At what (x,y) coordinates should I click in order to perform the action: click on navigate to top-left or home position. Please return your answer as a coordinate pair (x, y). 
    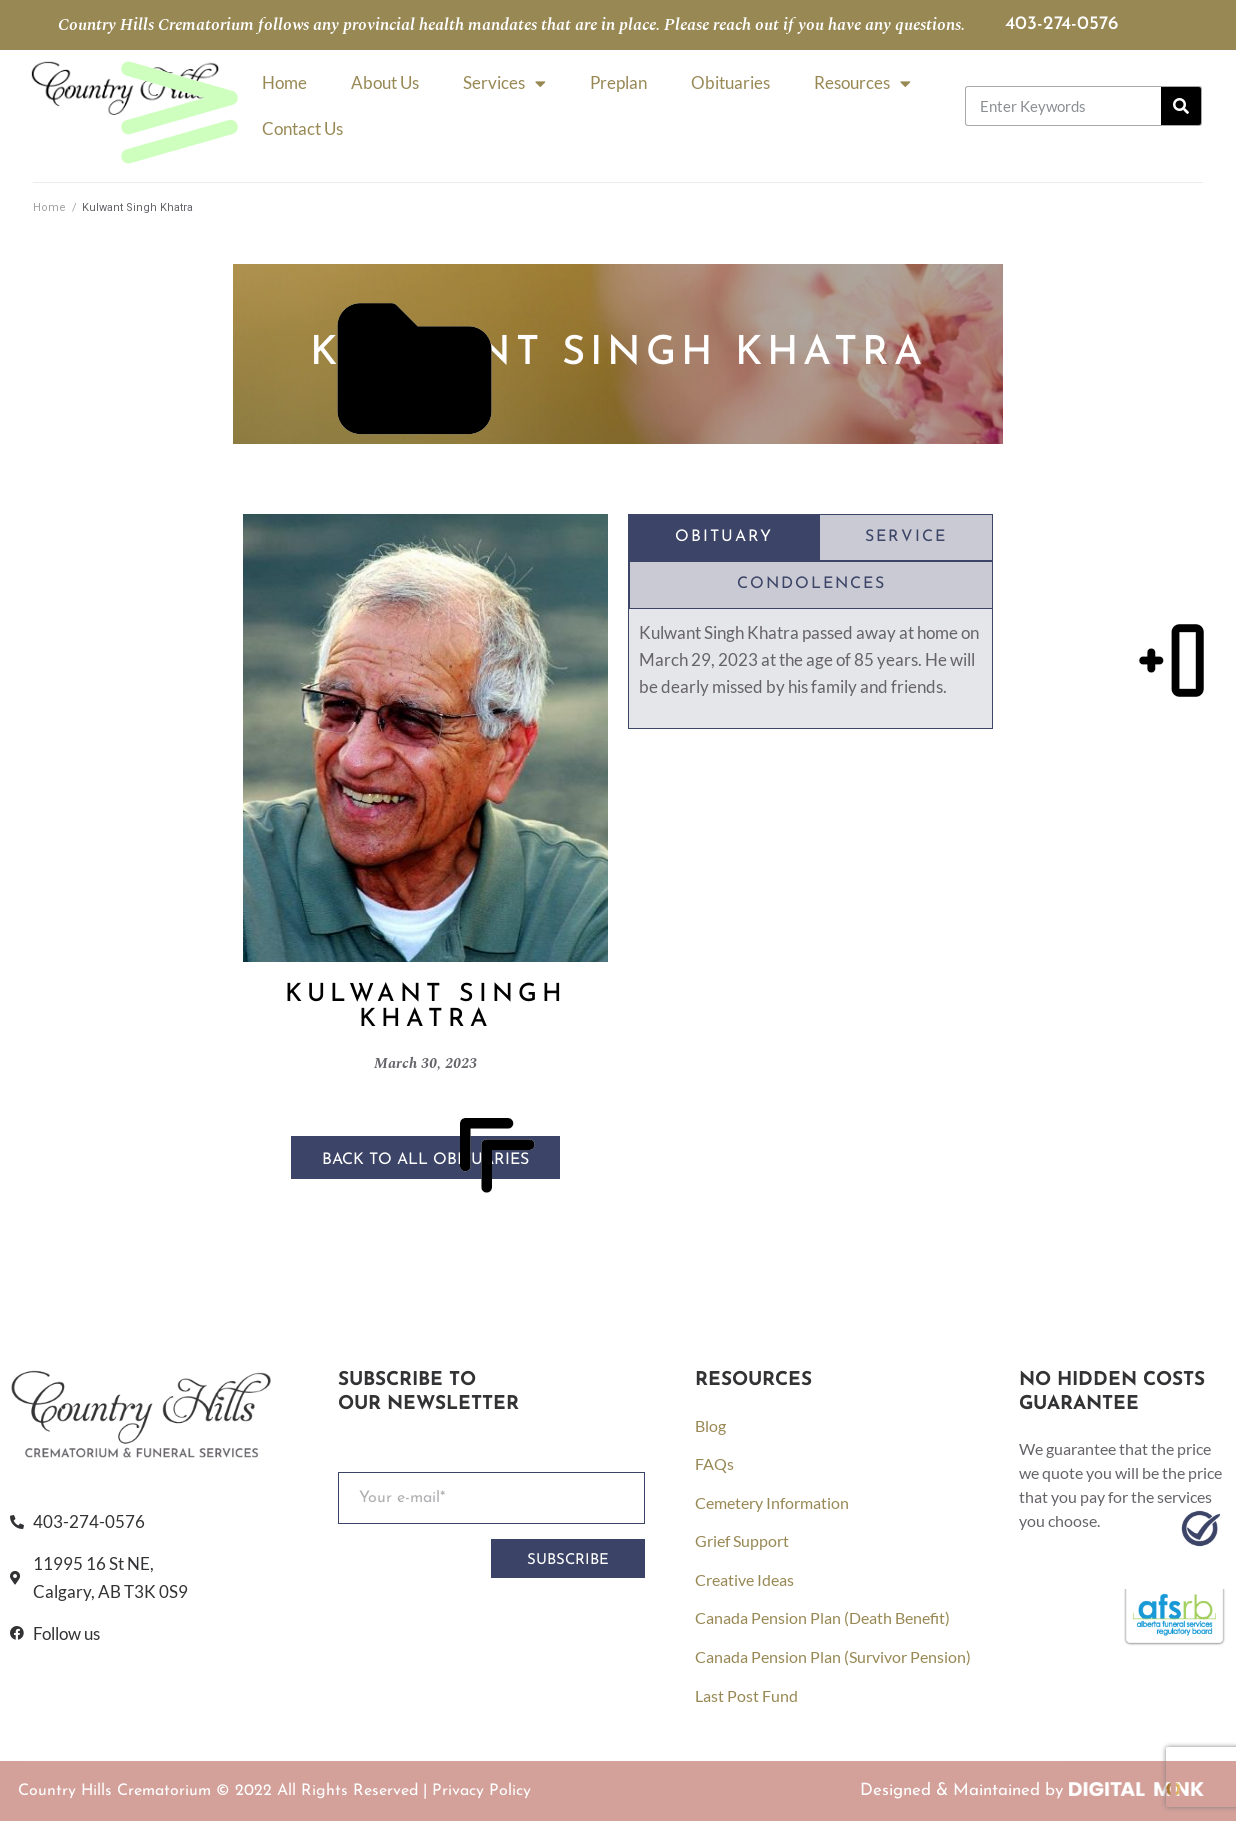
    Looking at the image, I should click on (492, 1150).